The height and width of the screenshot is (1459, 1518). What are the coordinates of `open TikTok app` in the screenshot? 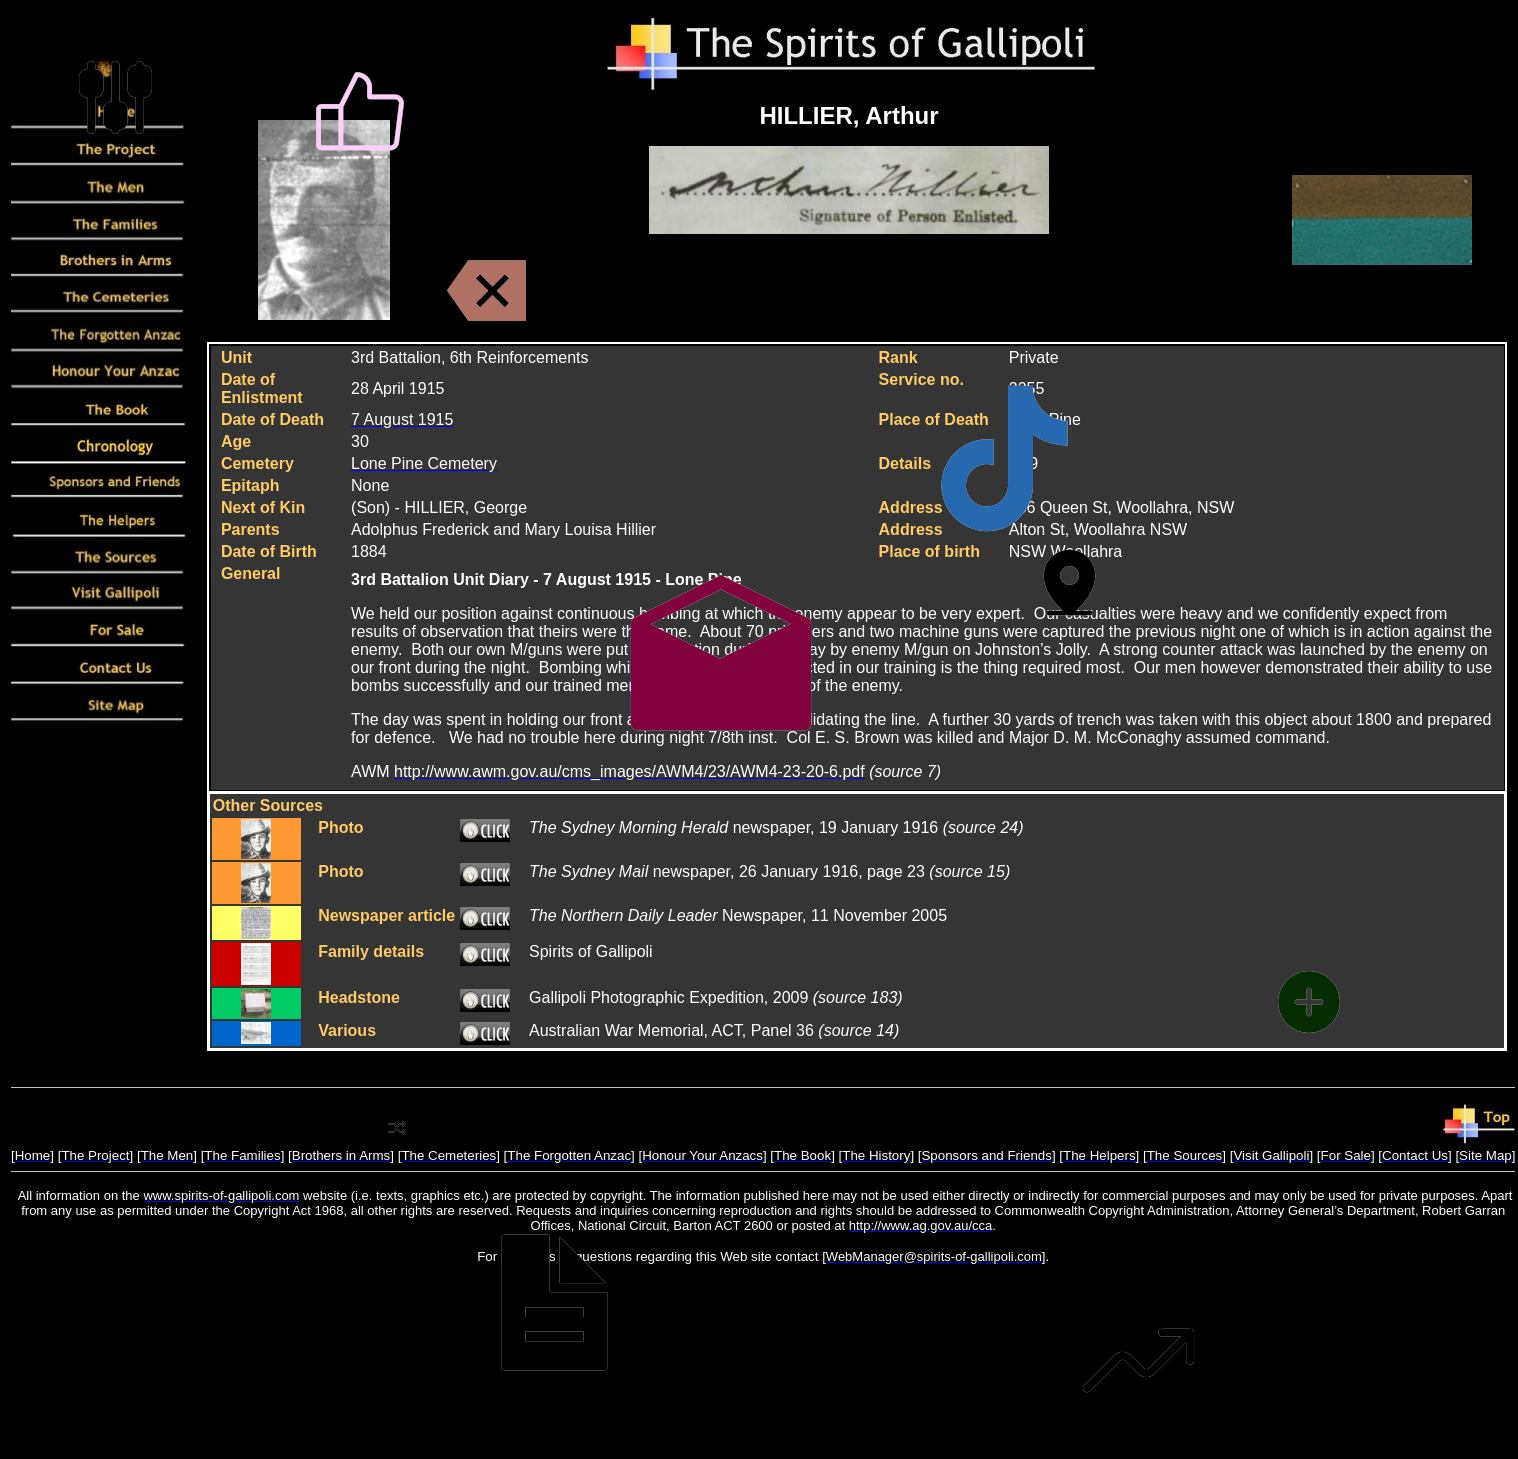 It's located at (1004, 458).